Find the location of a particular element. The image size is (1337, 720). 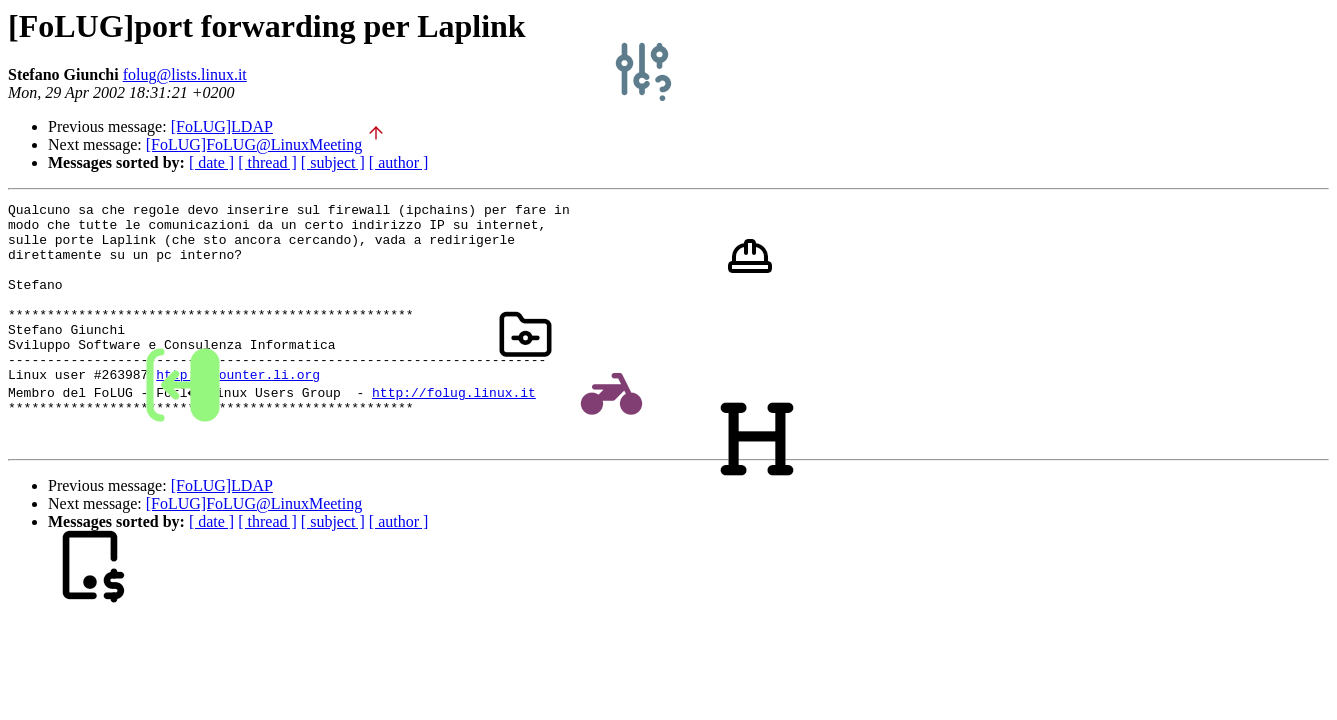

access tablet payment or billing settings is located at coordinates (90, 565).